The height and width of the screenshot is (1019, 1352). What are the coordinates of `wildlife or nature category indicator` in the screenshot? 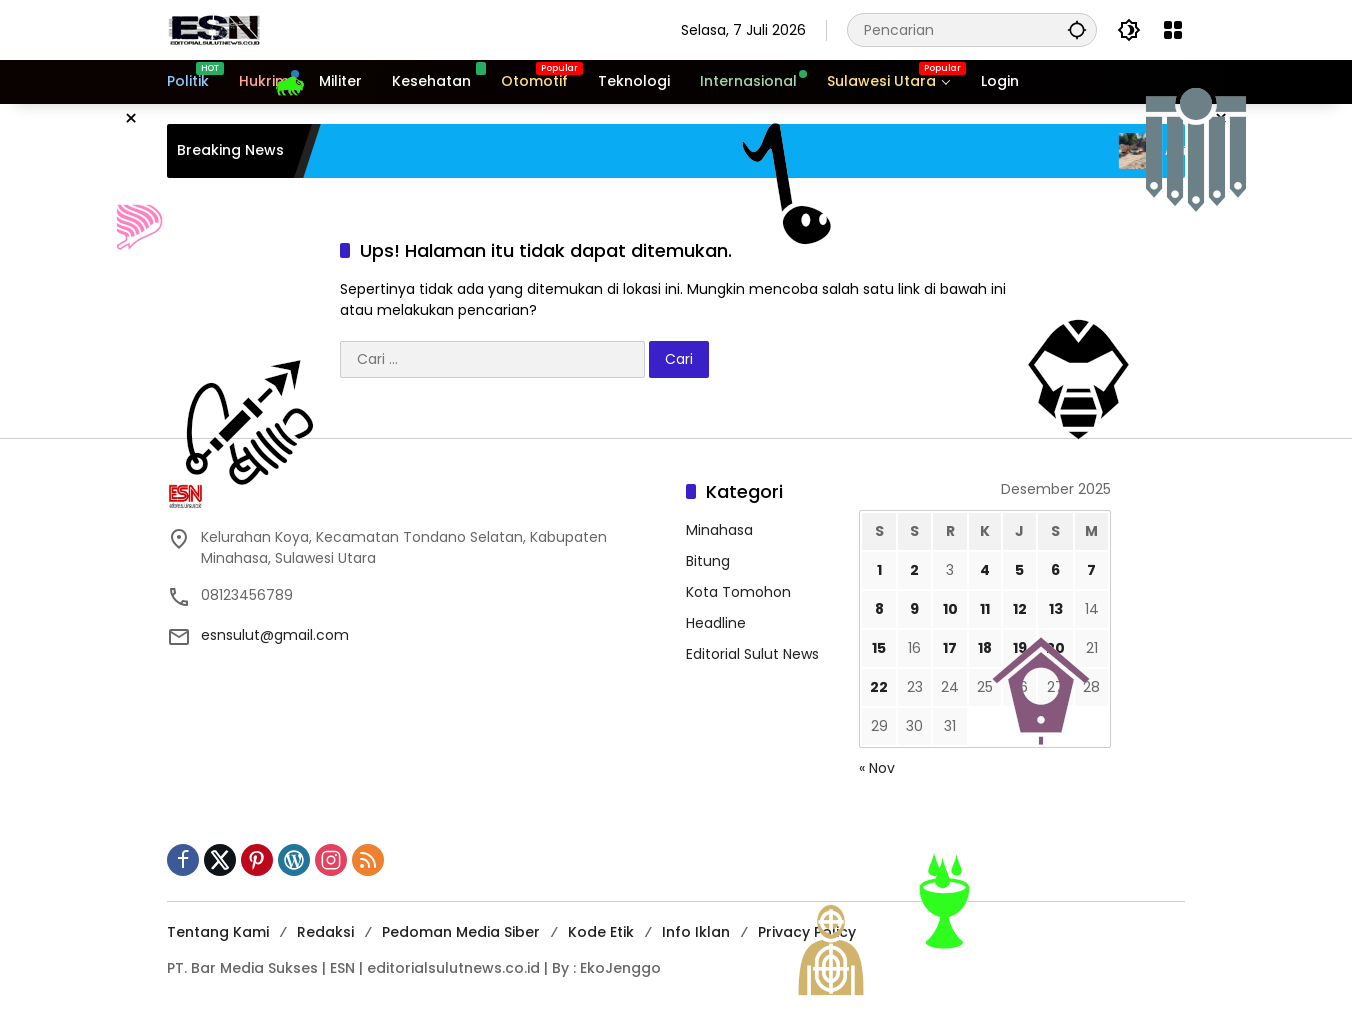 It's located at (290, 86).